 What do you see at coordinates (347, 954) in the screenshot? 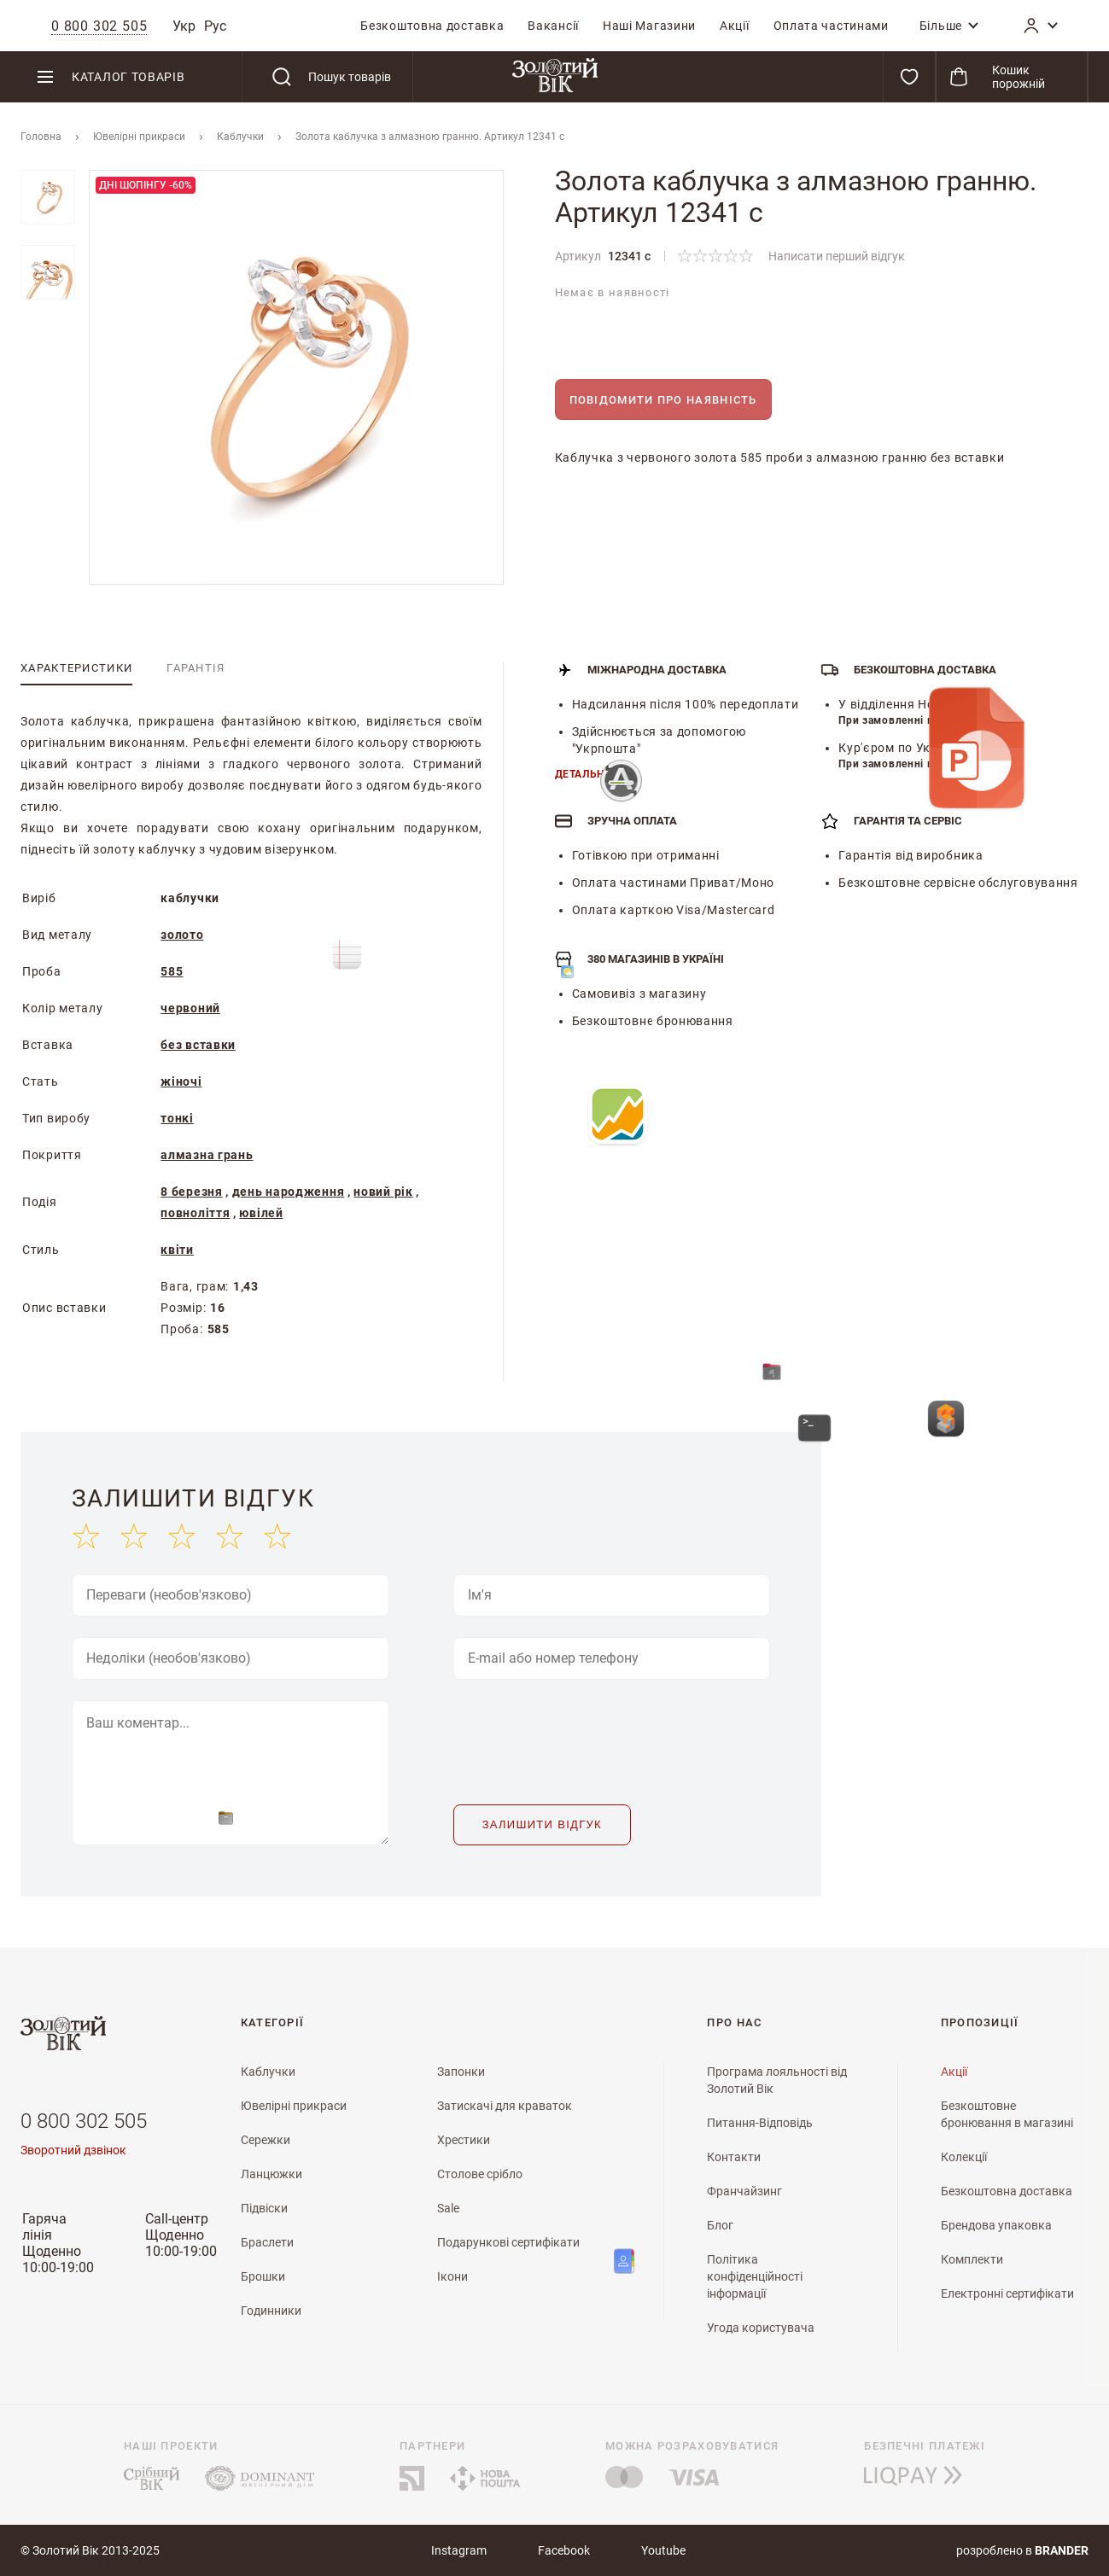
I see `open the text editor app` at bounding box center [347, 954].